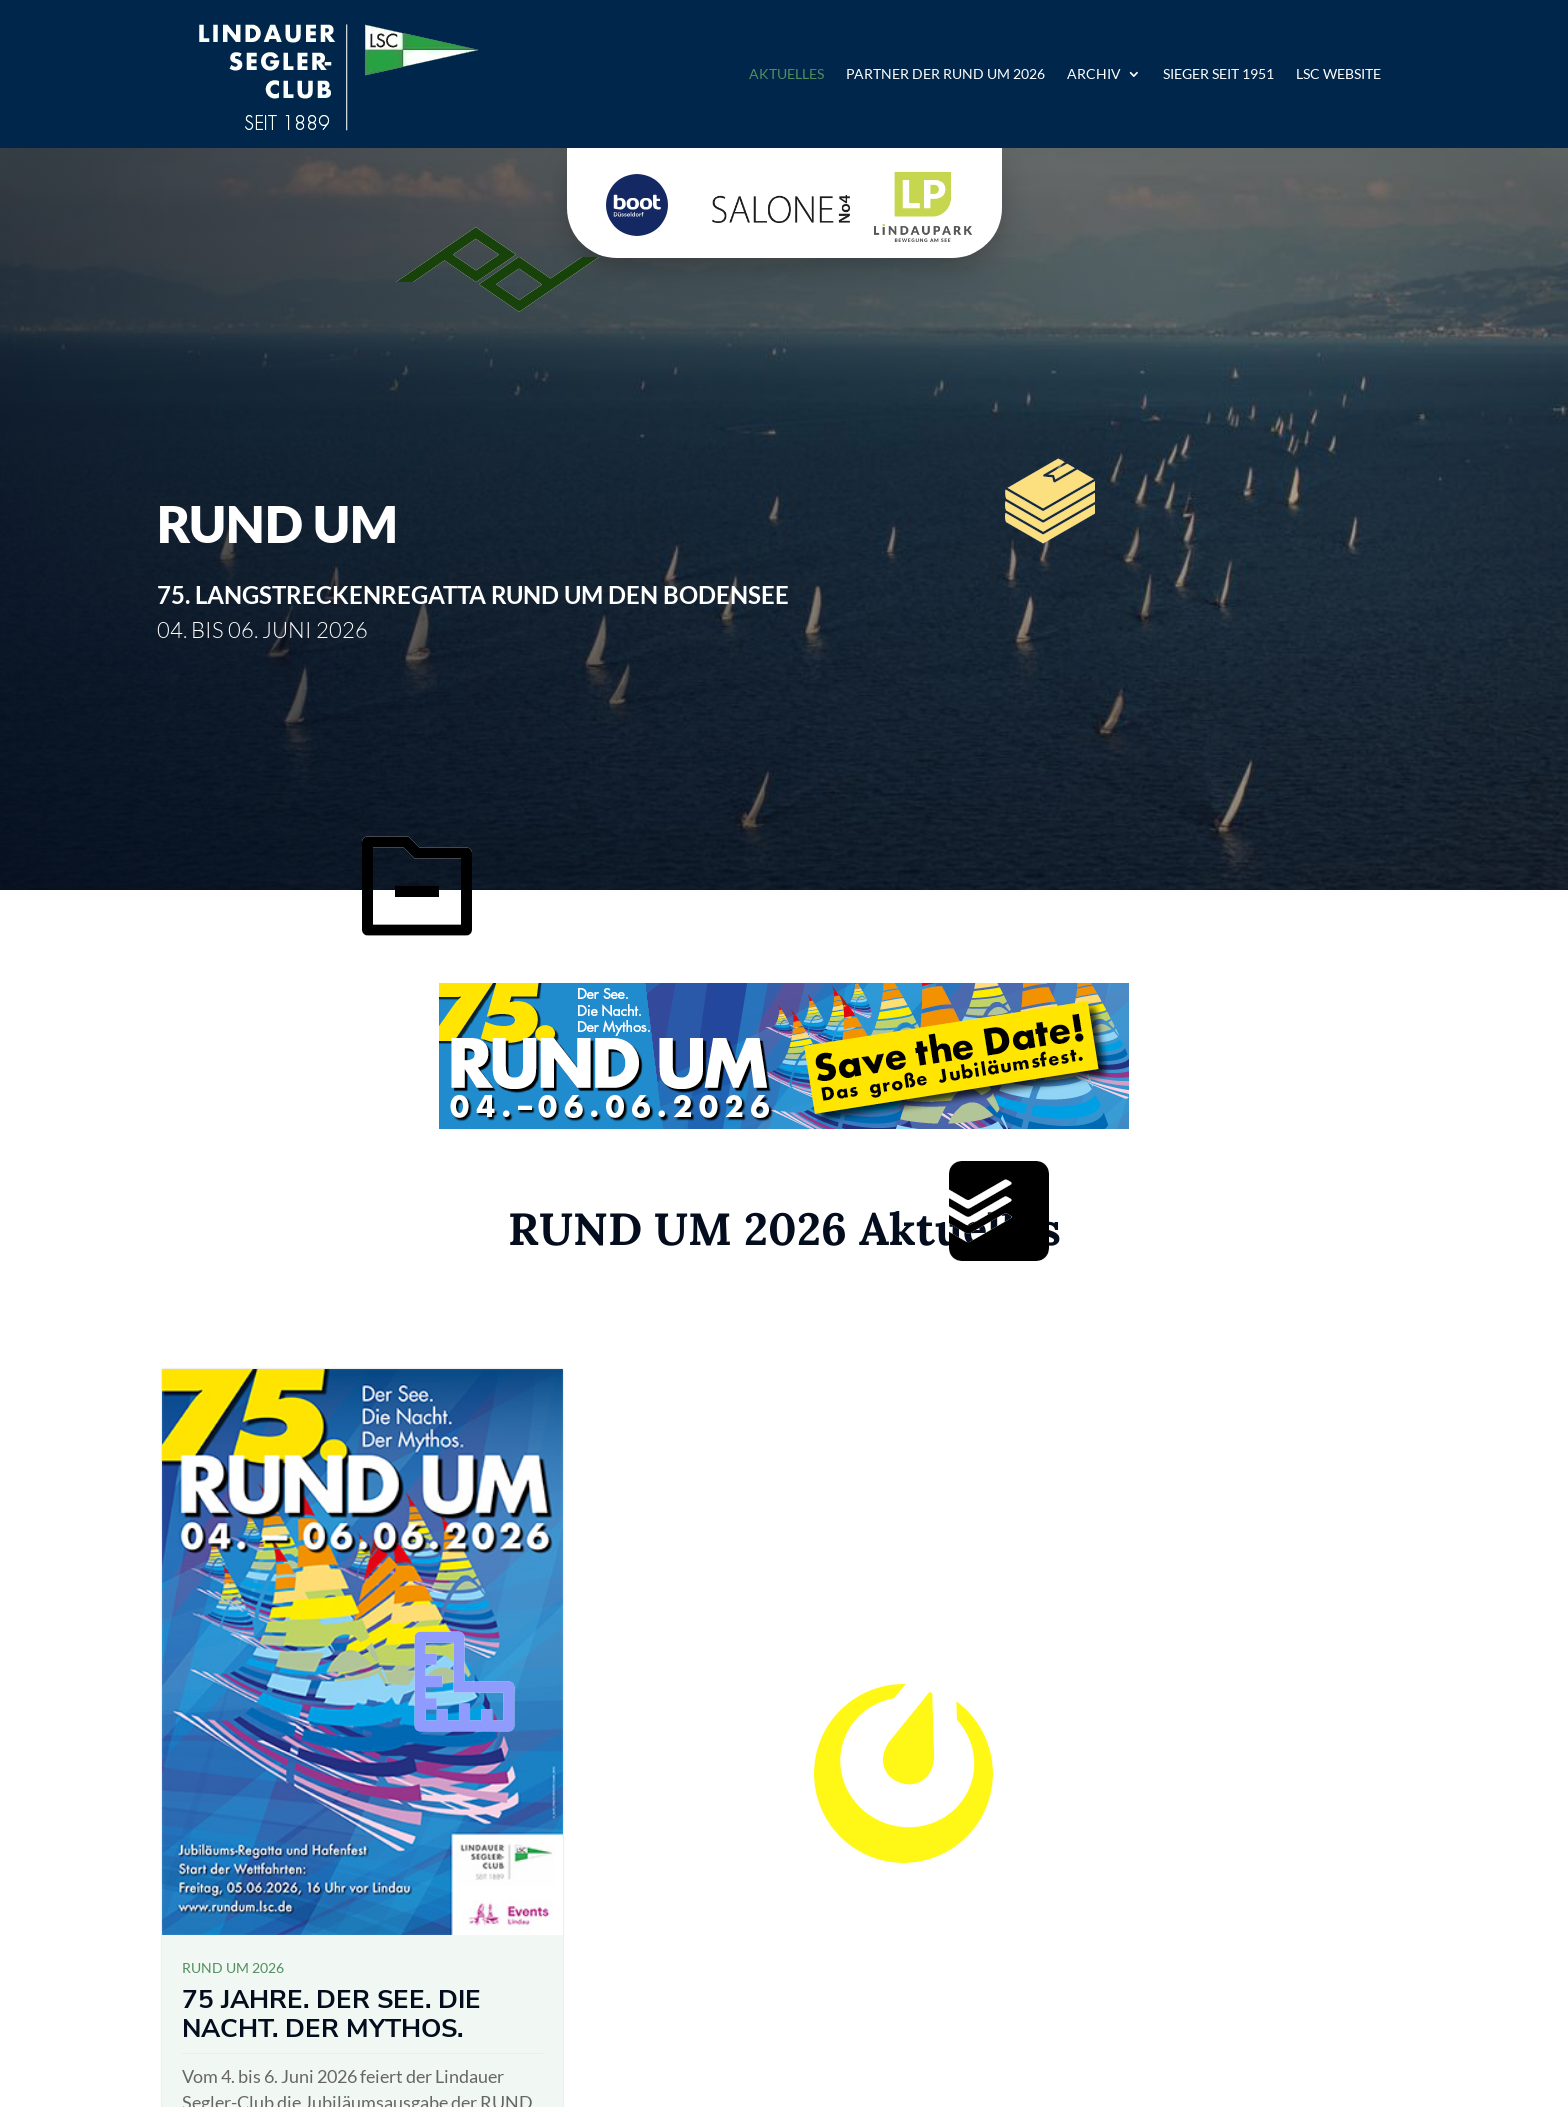 This screenshot has width=1568, height=2107. Describe the element at coordinates (999, 1211) in the screenshot. I see `open Todoist app` at that location.